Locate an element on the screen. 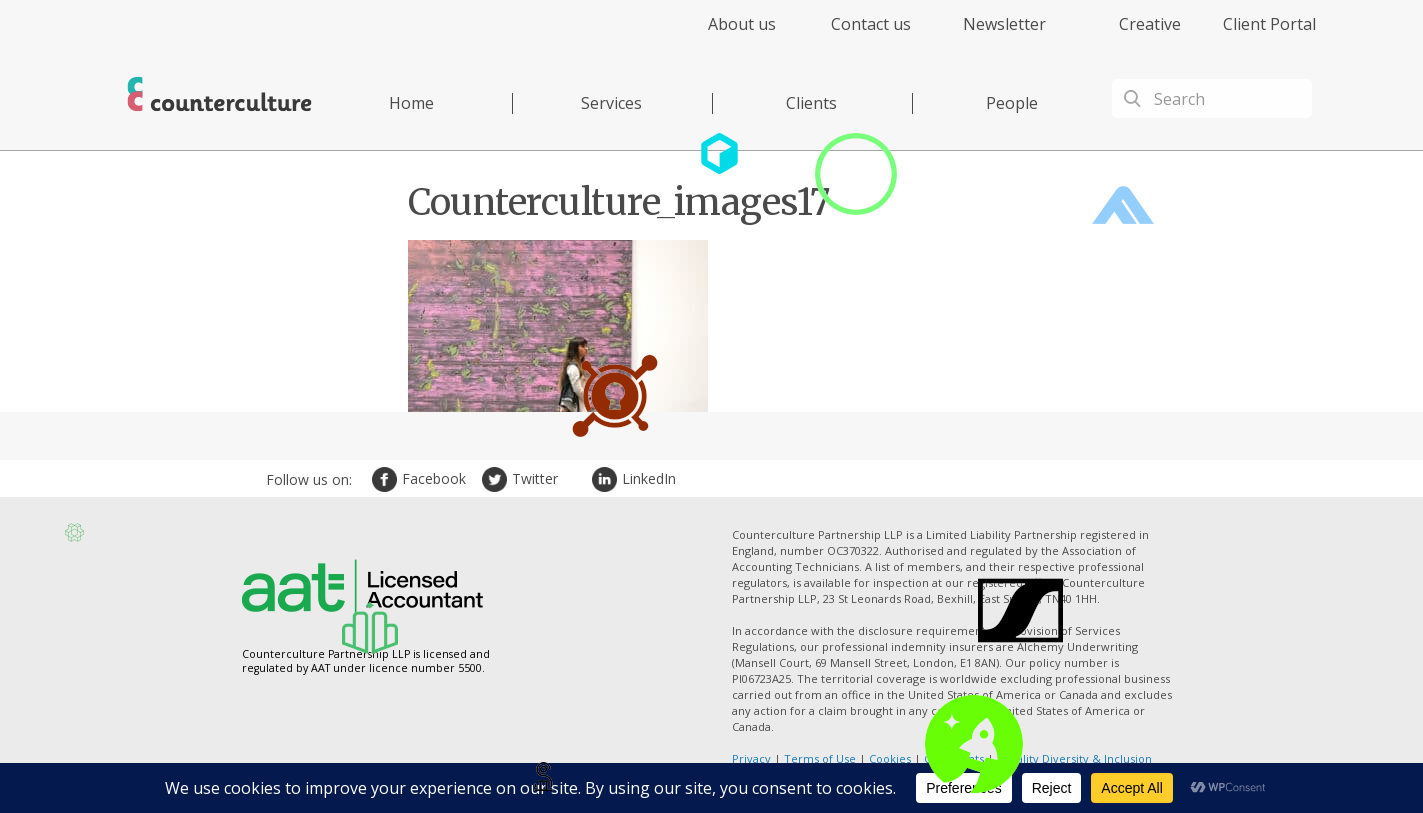 The height and width of the screenshot is (813, 1423). OpenAI Gym logo is located at coordinates (74, 532).